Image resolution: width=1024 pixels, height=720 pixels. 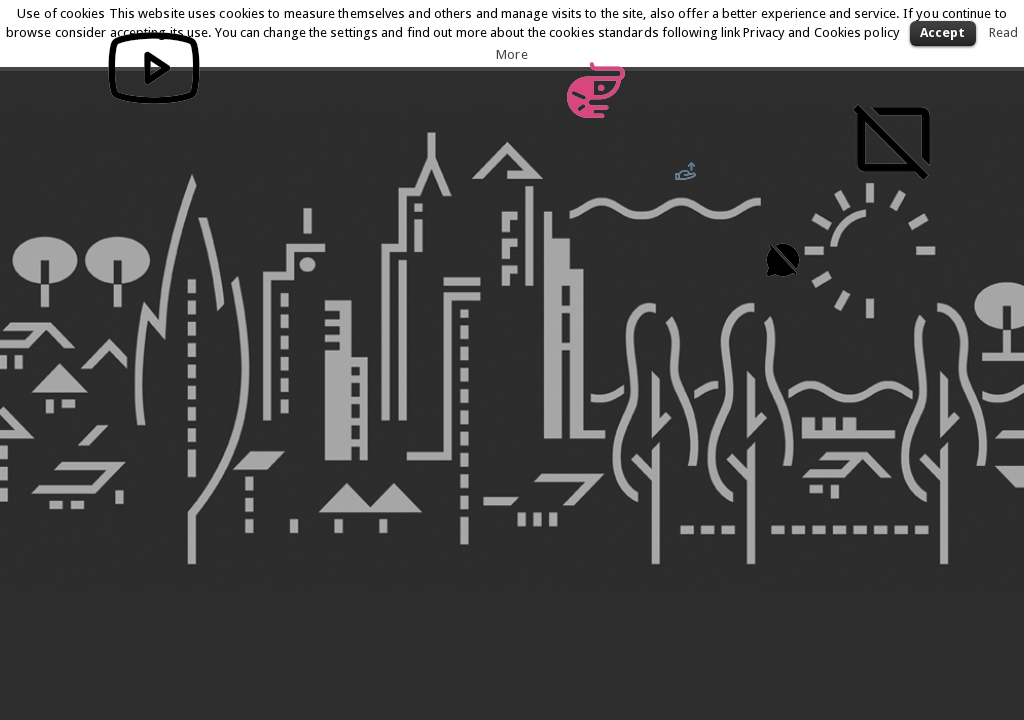 What do you see at coordinates (154, 68) in the screenshot?
I see `open youtube` at bounding box center [154, 68].